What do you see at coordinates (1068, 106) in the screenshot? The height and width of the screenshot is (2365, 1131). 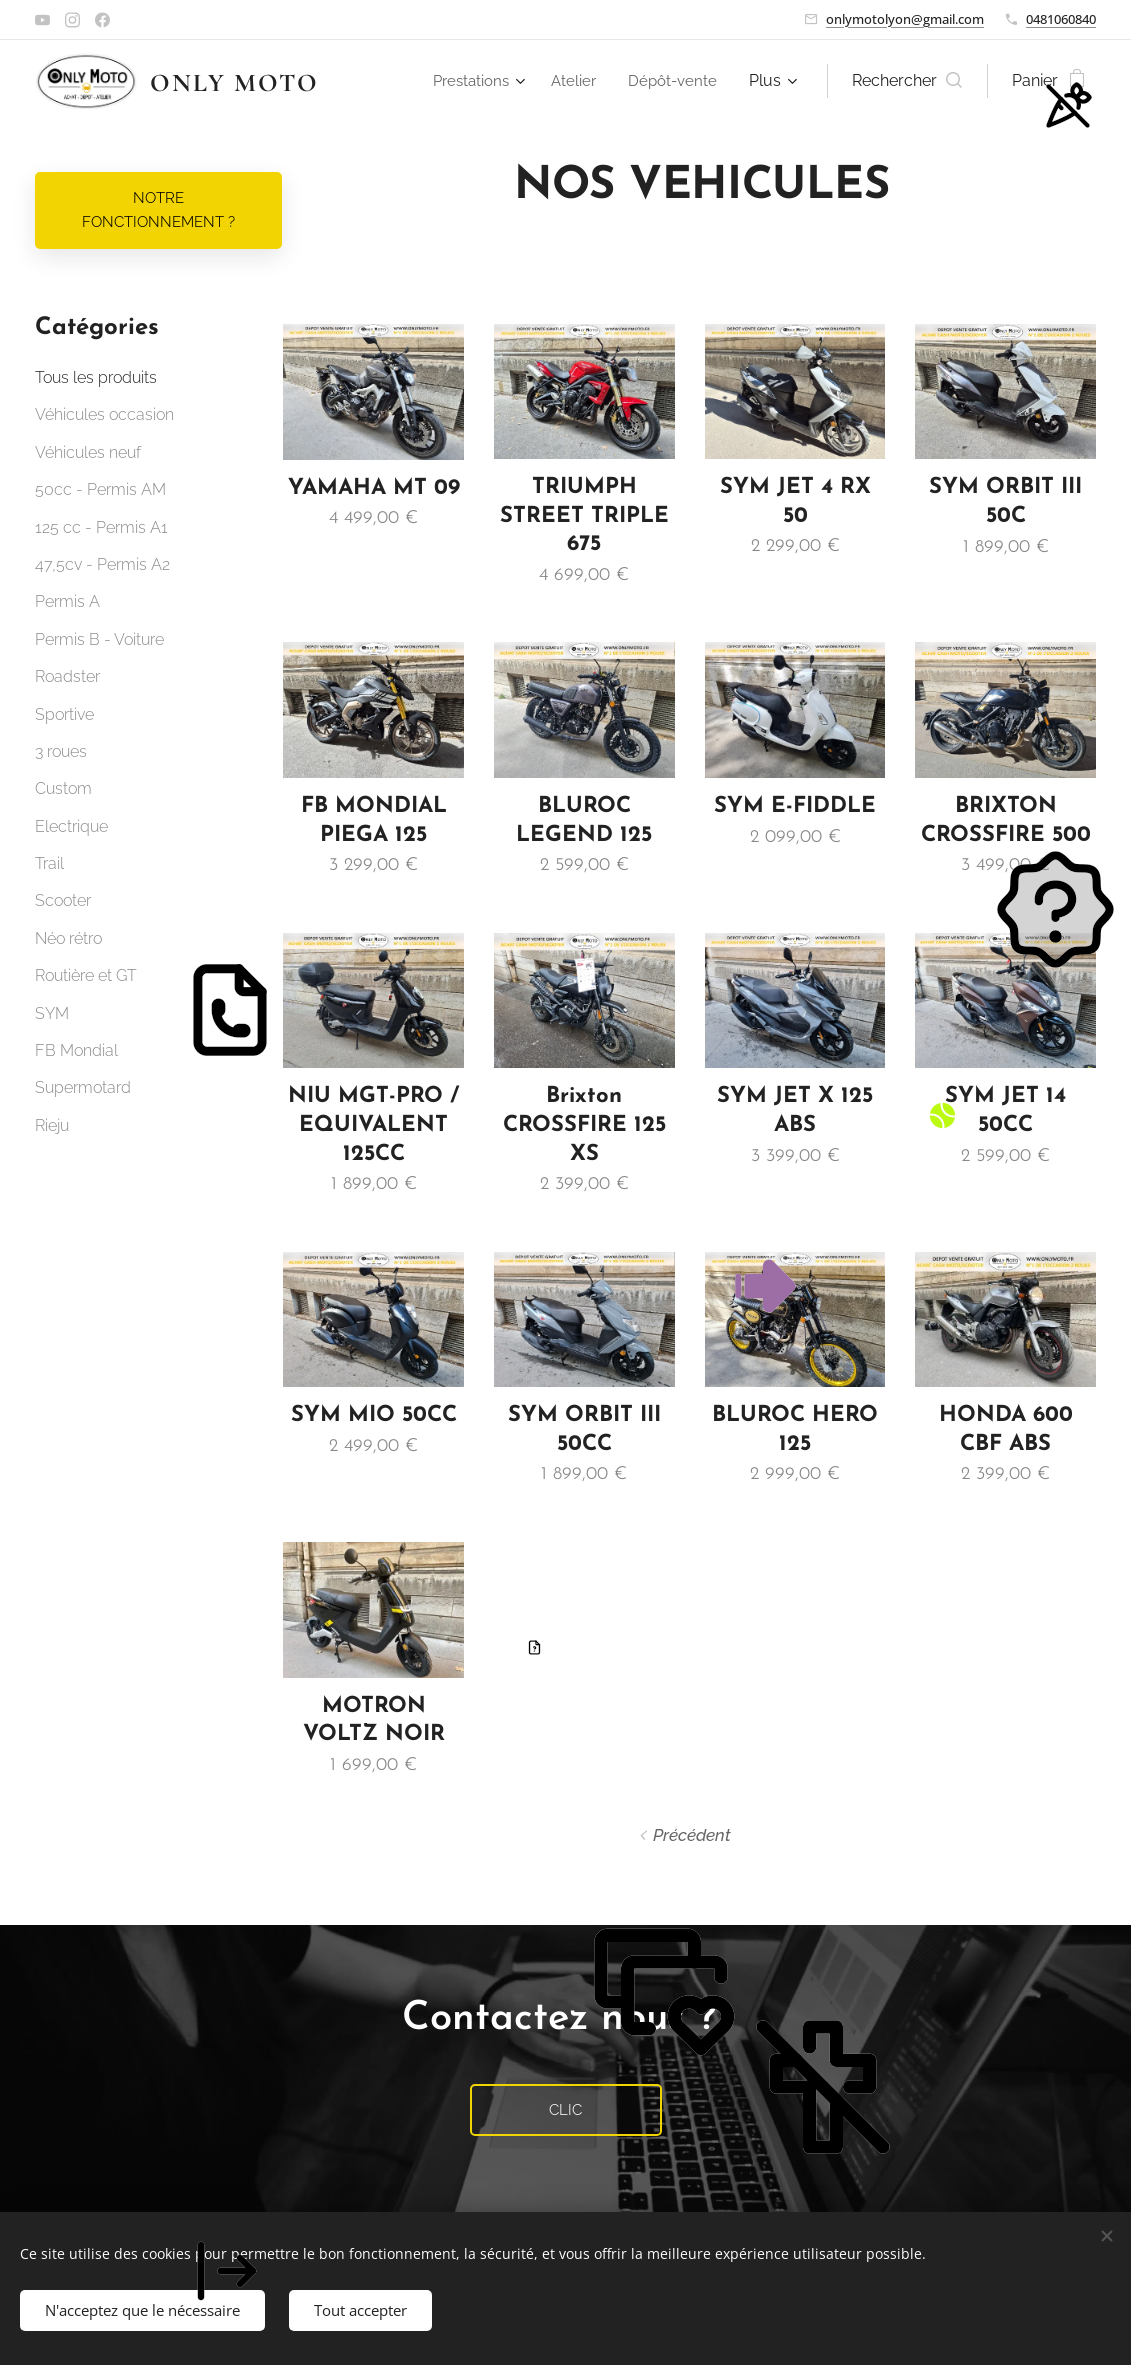 I see `disable vegetable or vegan filter` at bounding box center [1068, 106].